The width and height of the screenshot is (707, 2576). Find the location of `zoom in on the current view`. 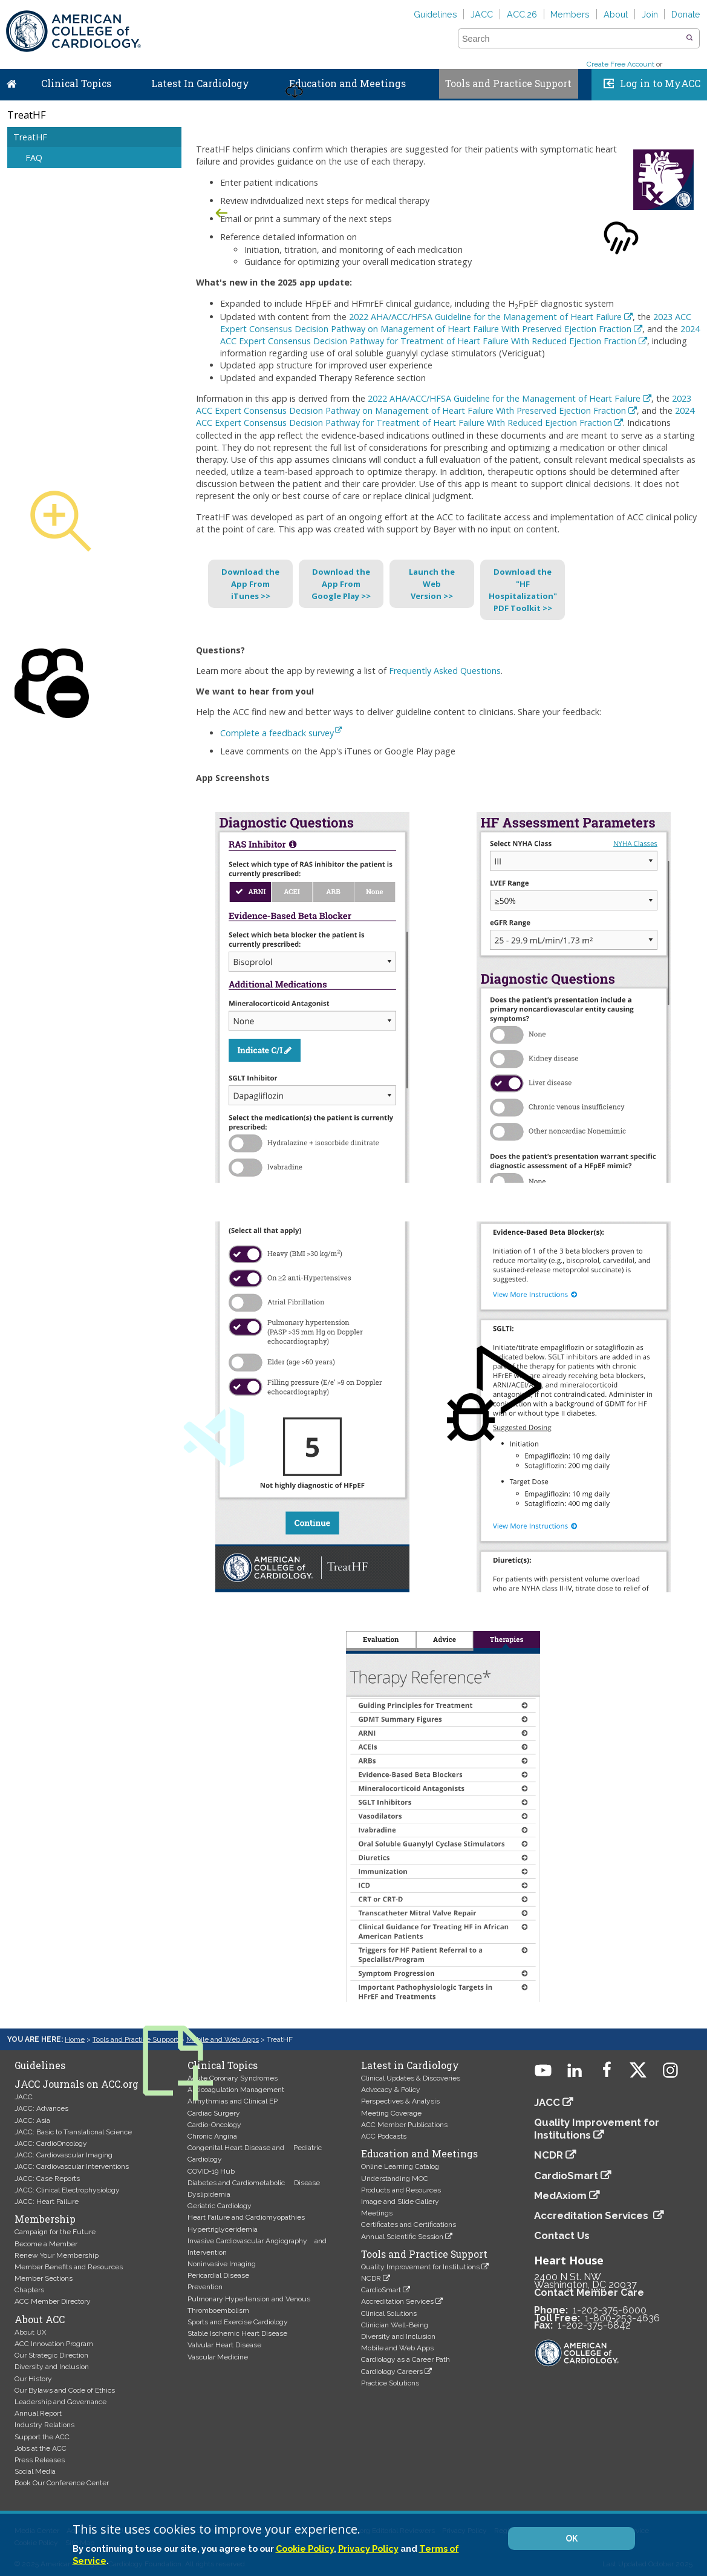

zoom in on the current view is located at coordinates (60, 521).